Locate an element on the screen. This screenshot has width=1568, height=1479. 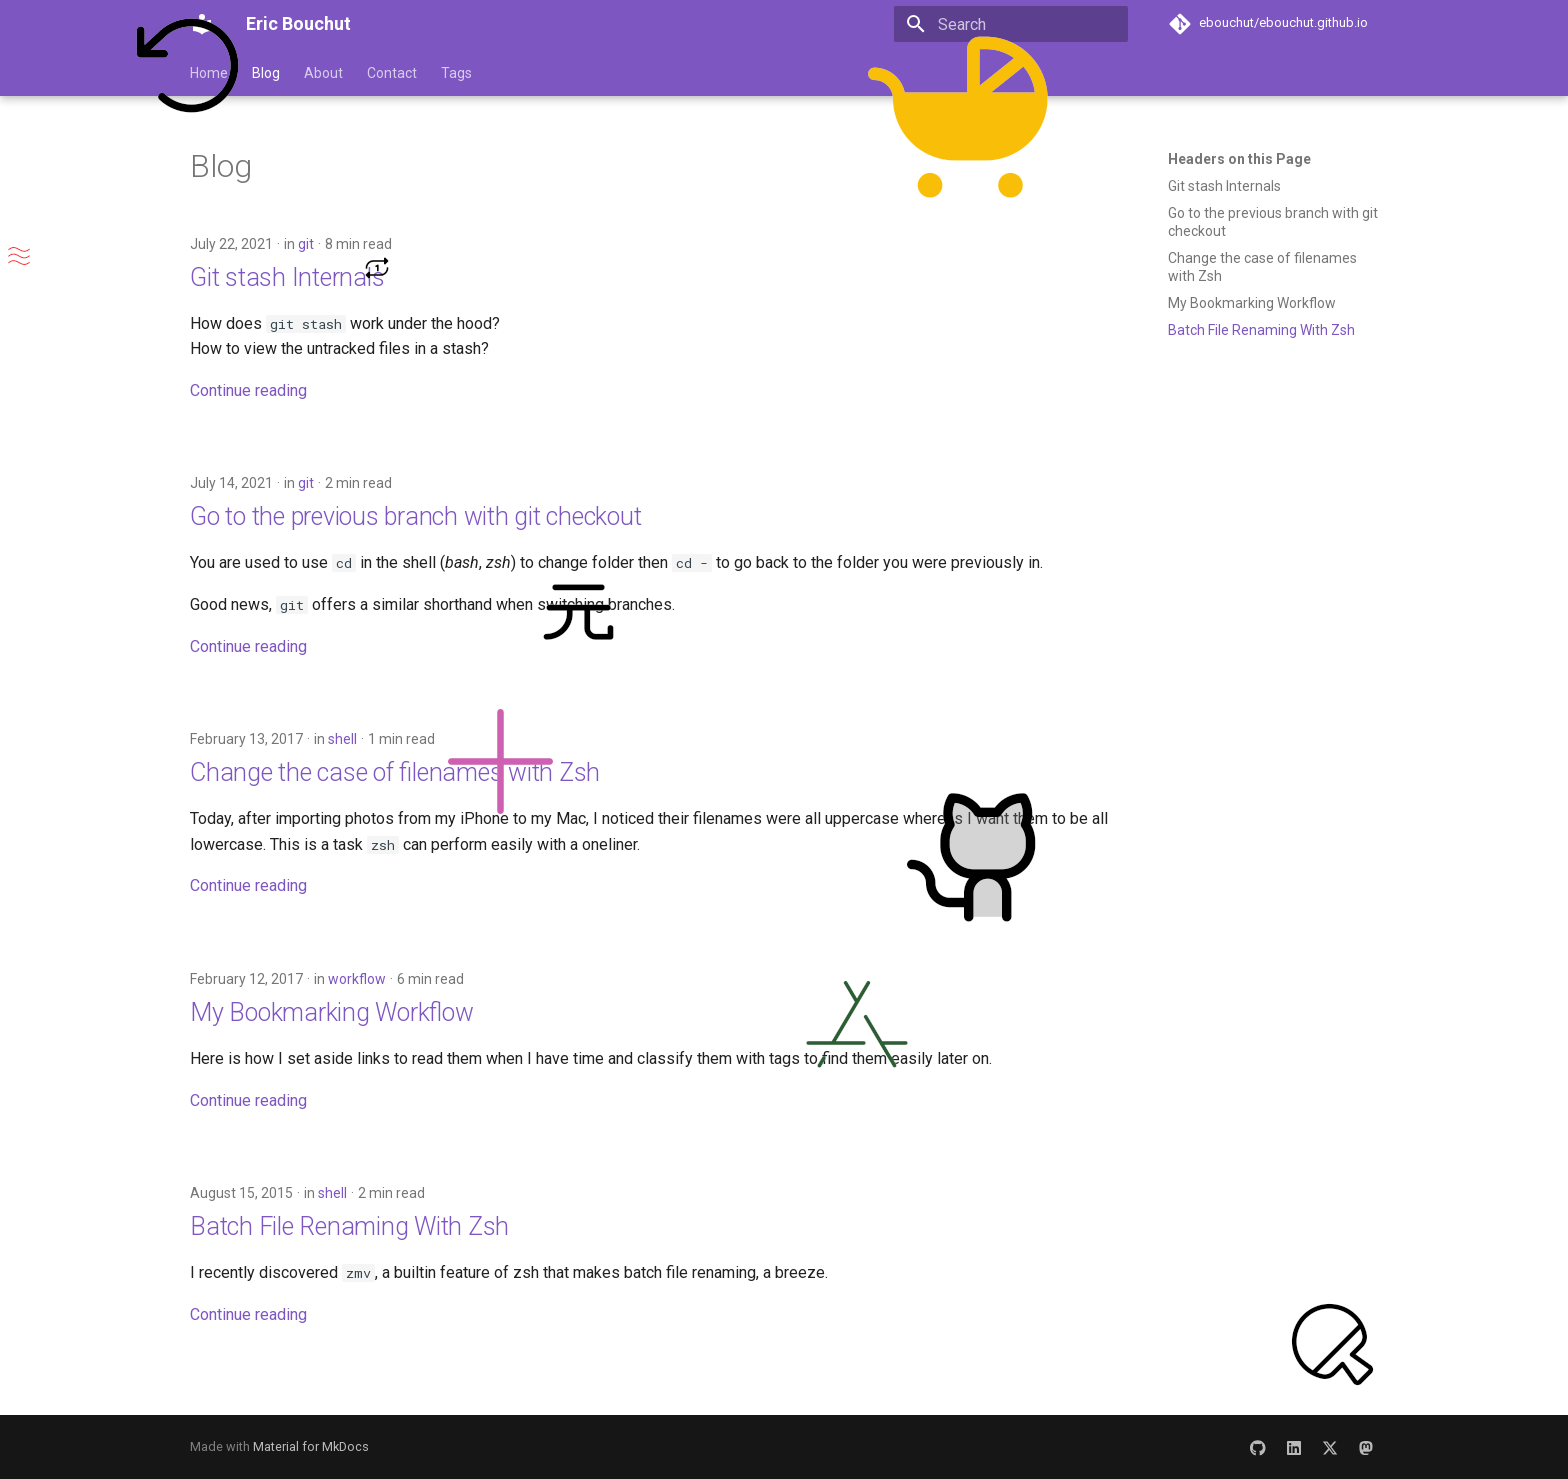
repeat current track once is located at coordinates (377, 268).